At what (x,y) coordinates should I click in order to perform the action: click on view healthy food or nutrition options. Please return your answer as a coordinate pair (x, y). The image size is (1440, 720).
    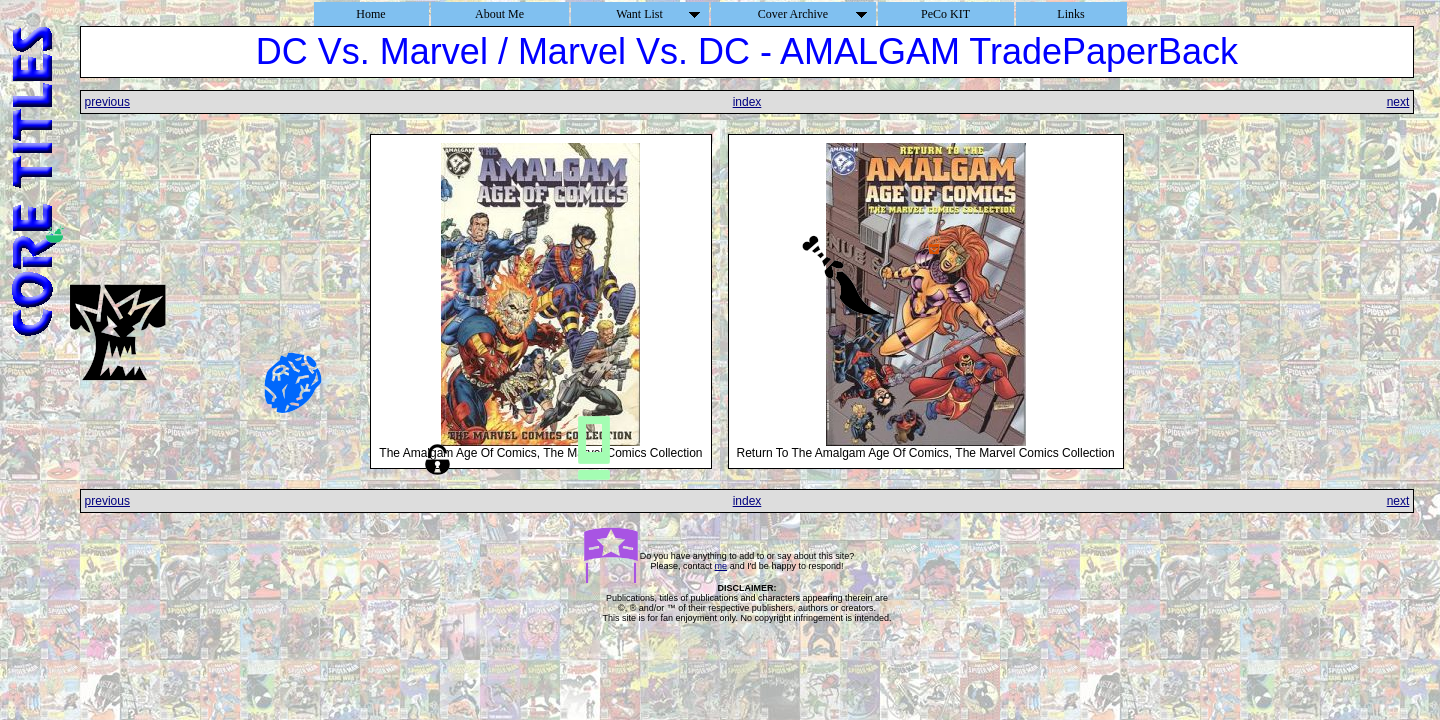
    Looking at the image, I should click on (55, 234).